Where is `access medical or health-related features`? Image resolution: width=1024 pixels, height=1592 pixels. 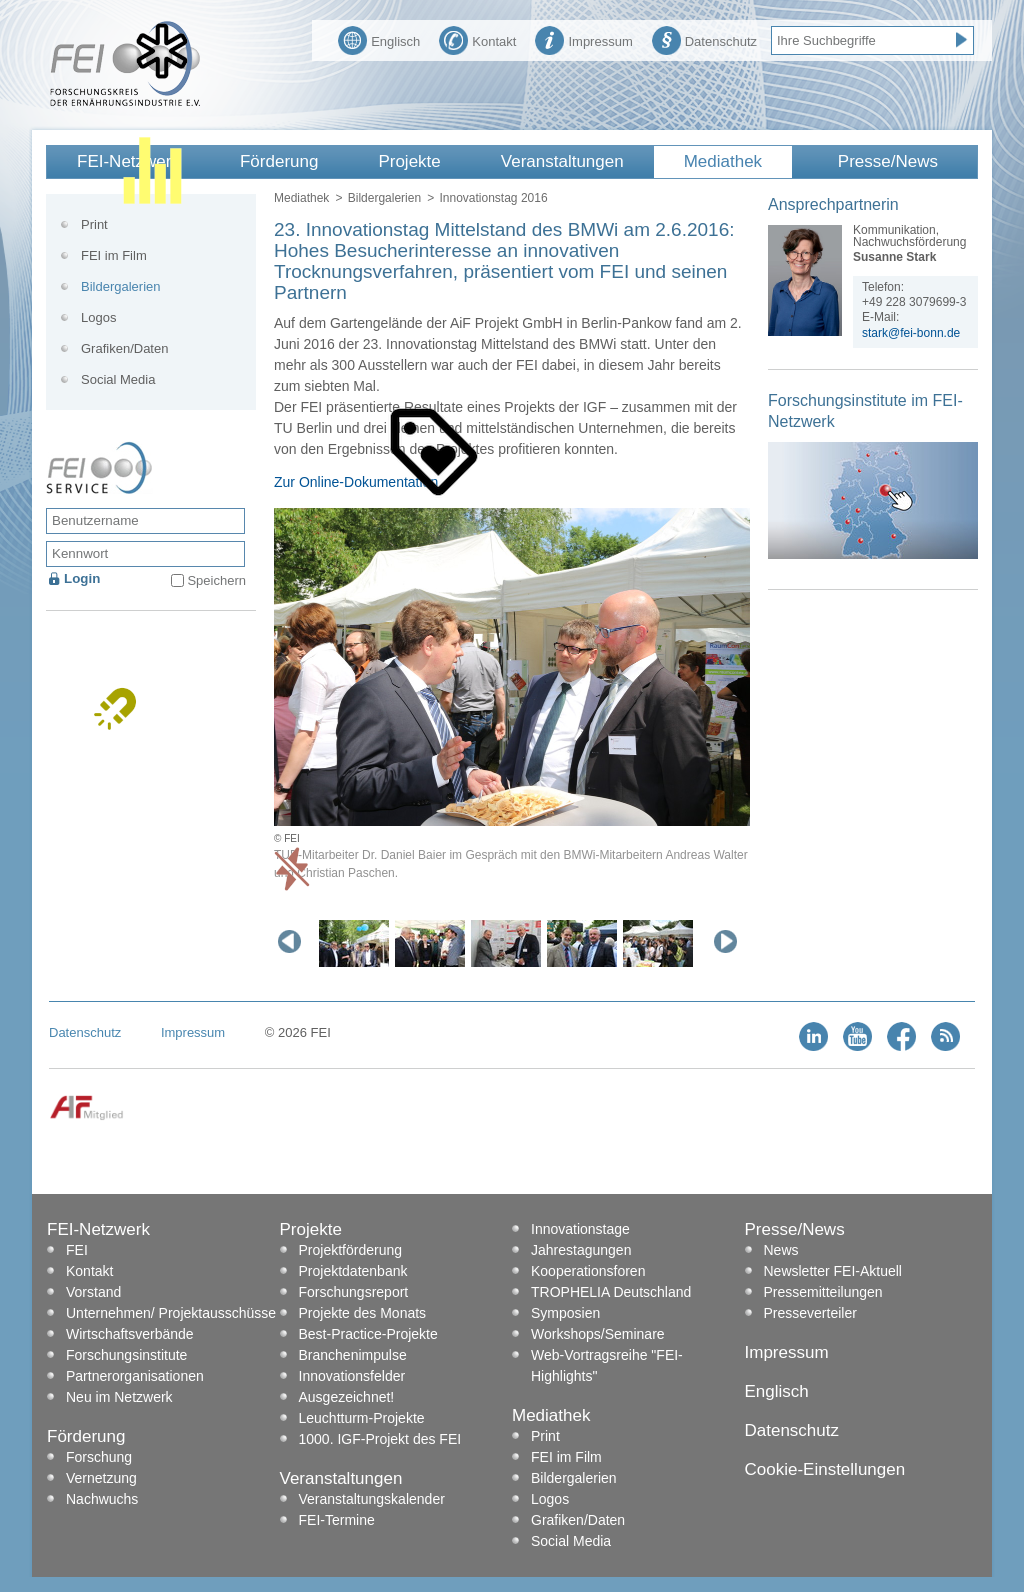
access medical or health-related features is located at coordinates (162, 51).